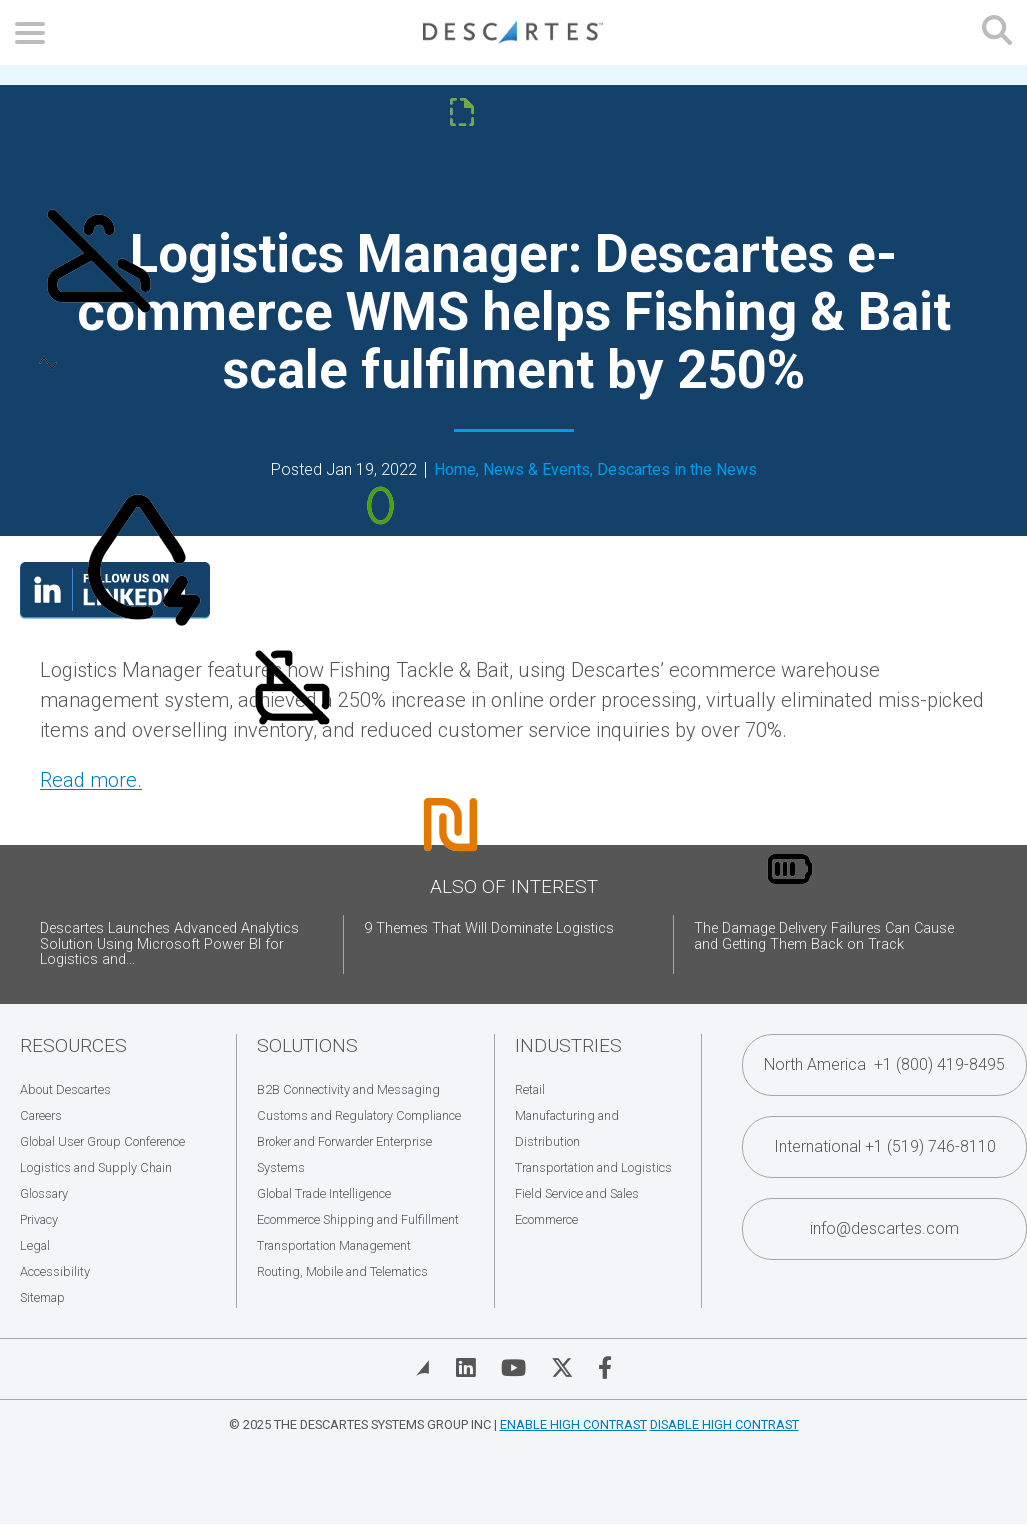  What do you see at coordinates (462, 112) in the screenshot?
I see `a draft or unsaved file` at bounding box center [462, 112].